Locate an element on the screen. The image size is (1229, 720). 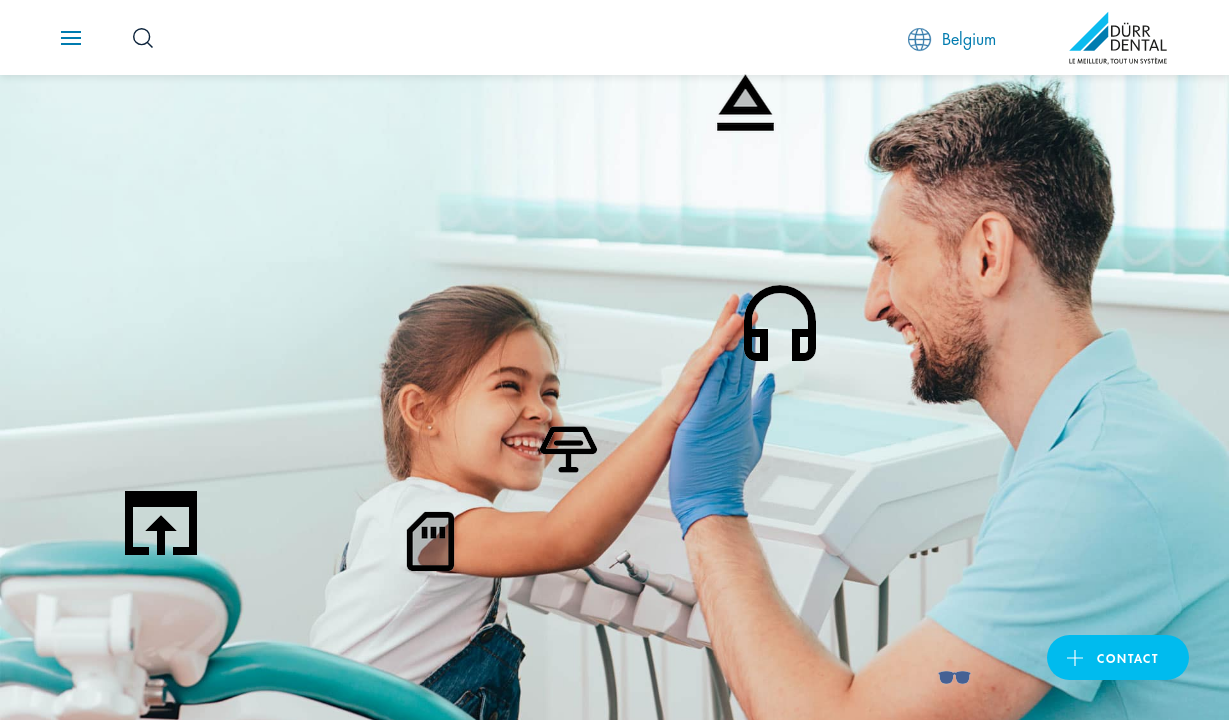
eject removable media or disc is located at coordinates (745, 102).